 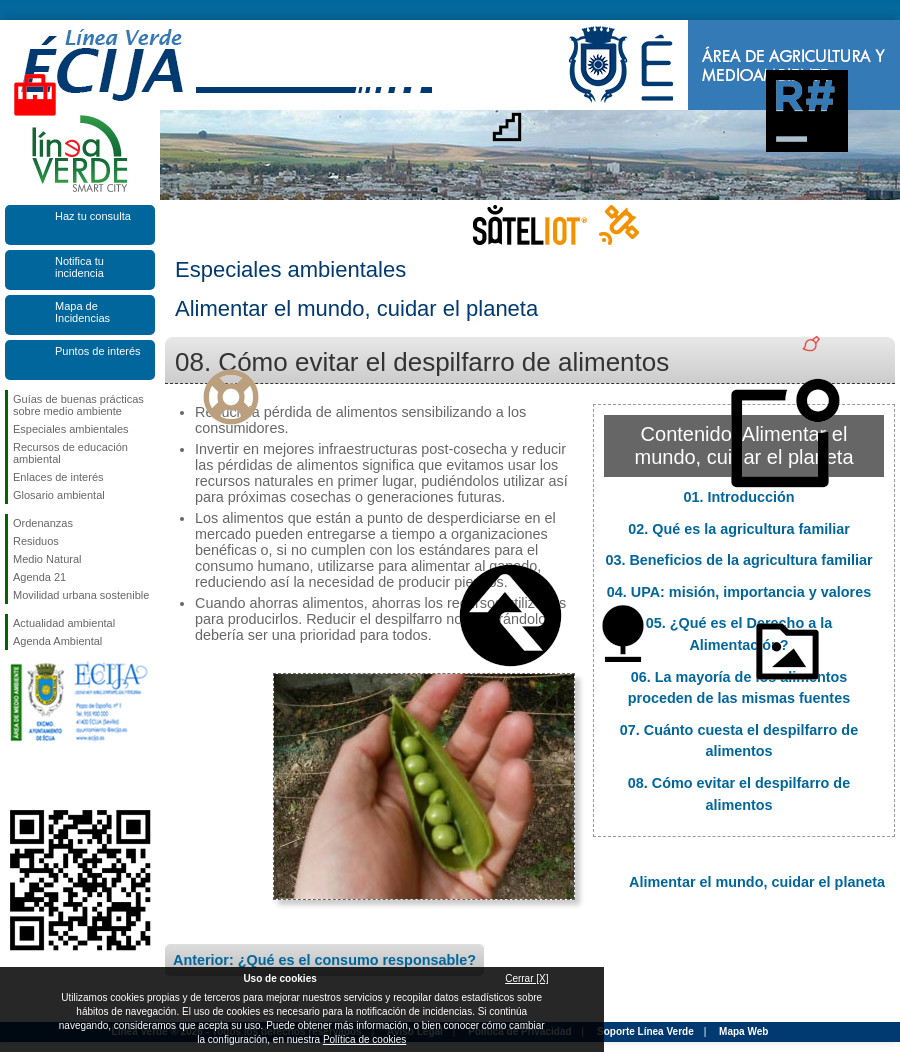 What do you see at coordinates (787, 651) in the screenshot?
I see `open photo or image folder` at bounding box center [787, 651].